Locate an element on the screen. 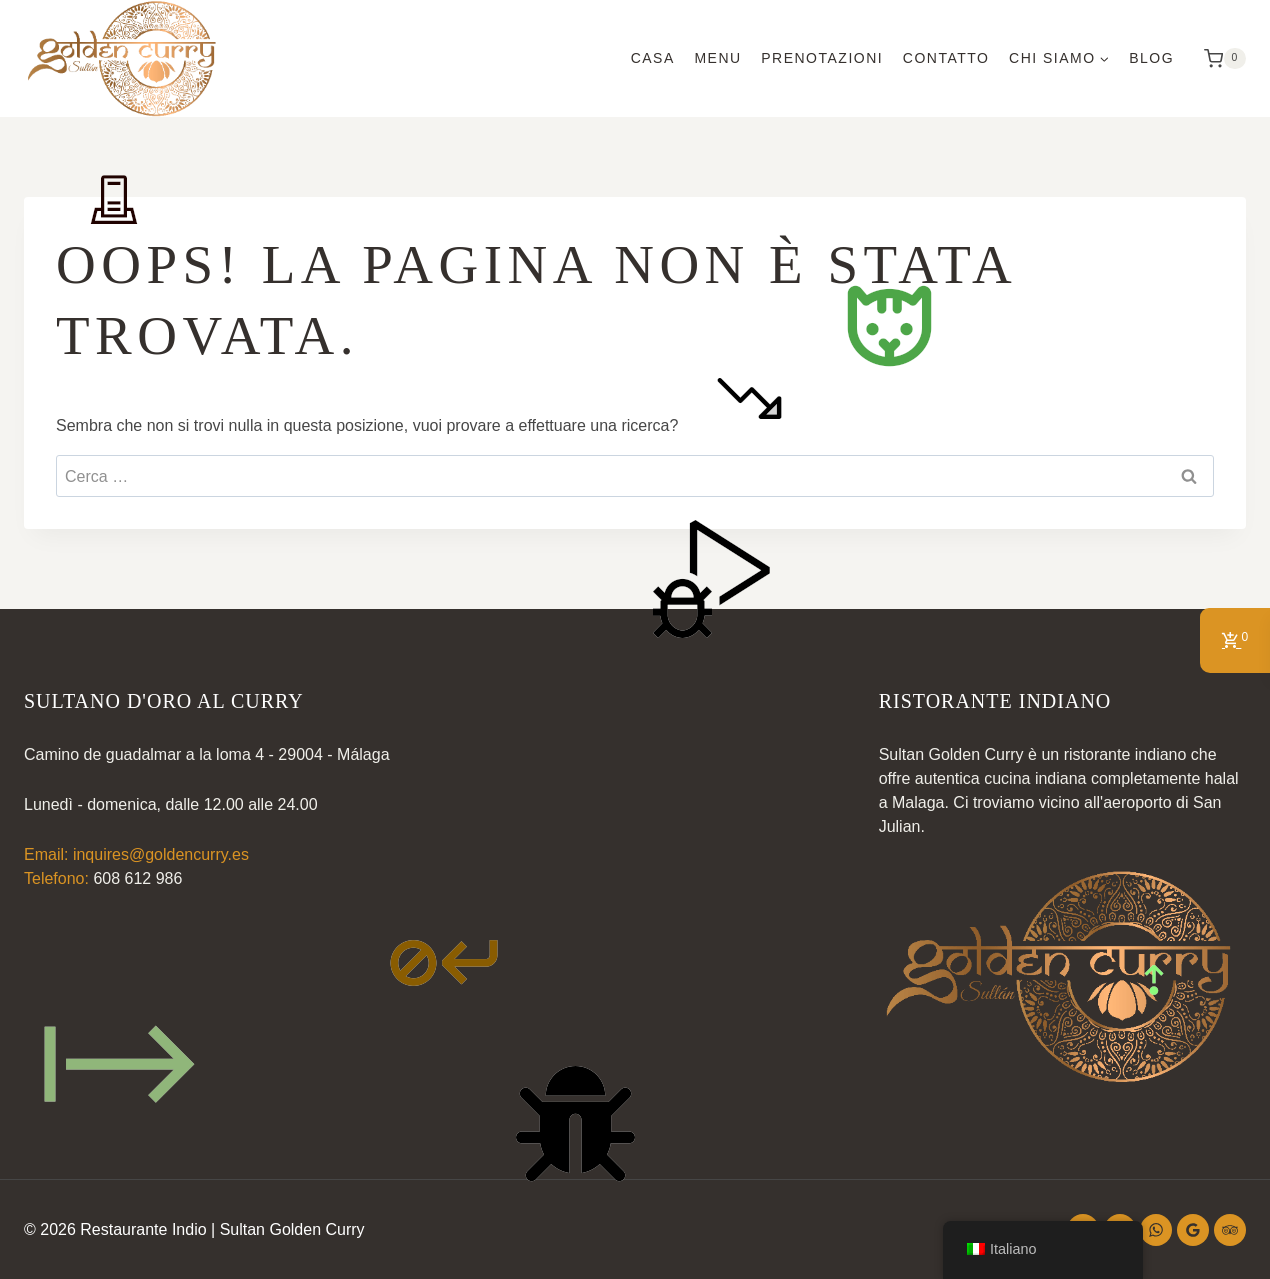 The height and width of the screenshot is (1279, 1270). export file or data to external location is located at coordinates (119, 1069).